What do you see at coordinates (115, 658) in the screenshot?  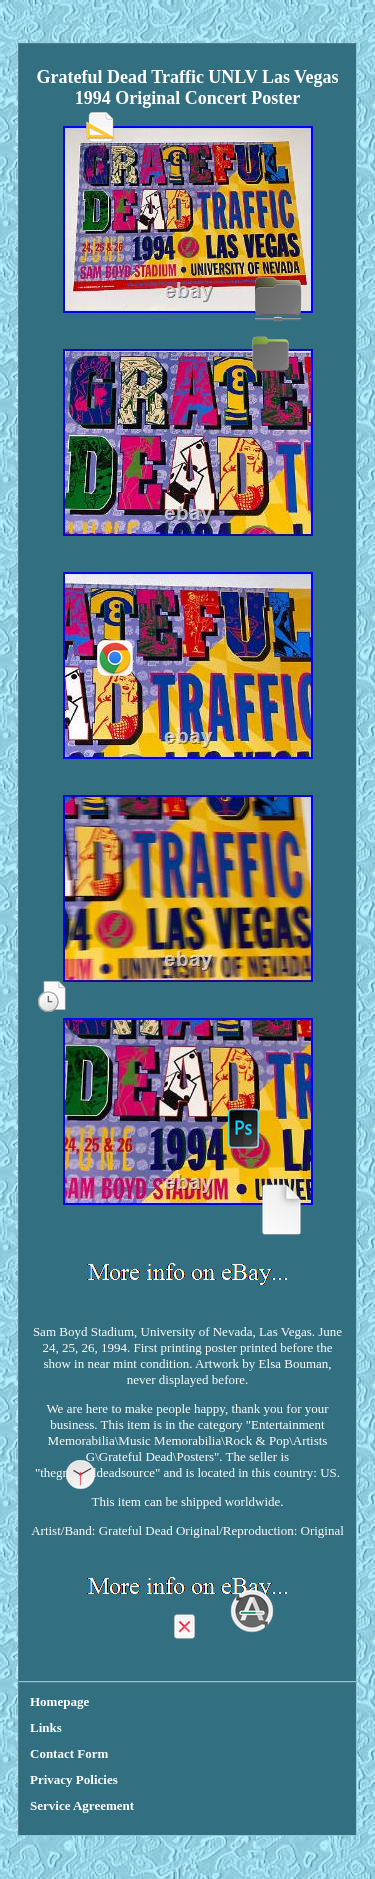 I see `open Google Chrome browser` at bounding box center [115, 658].